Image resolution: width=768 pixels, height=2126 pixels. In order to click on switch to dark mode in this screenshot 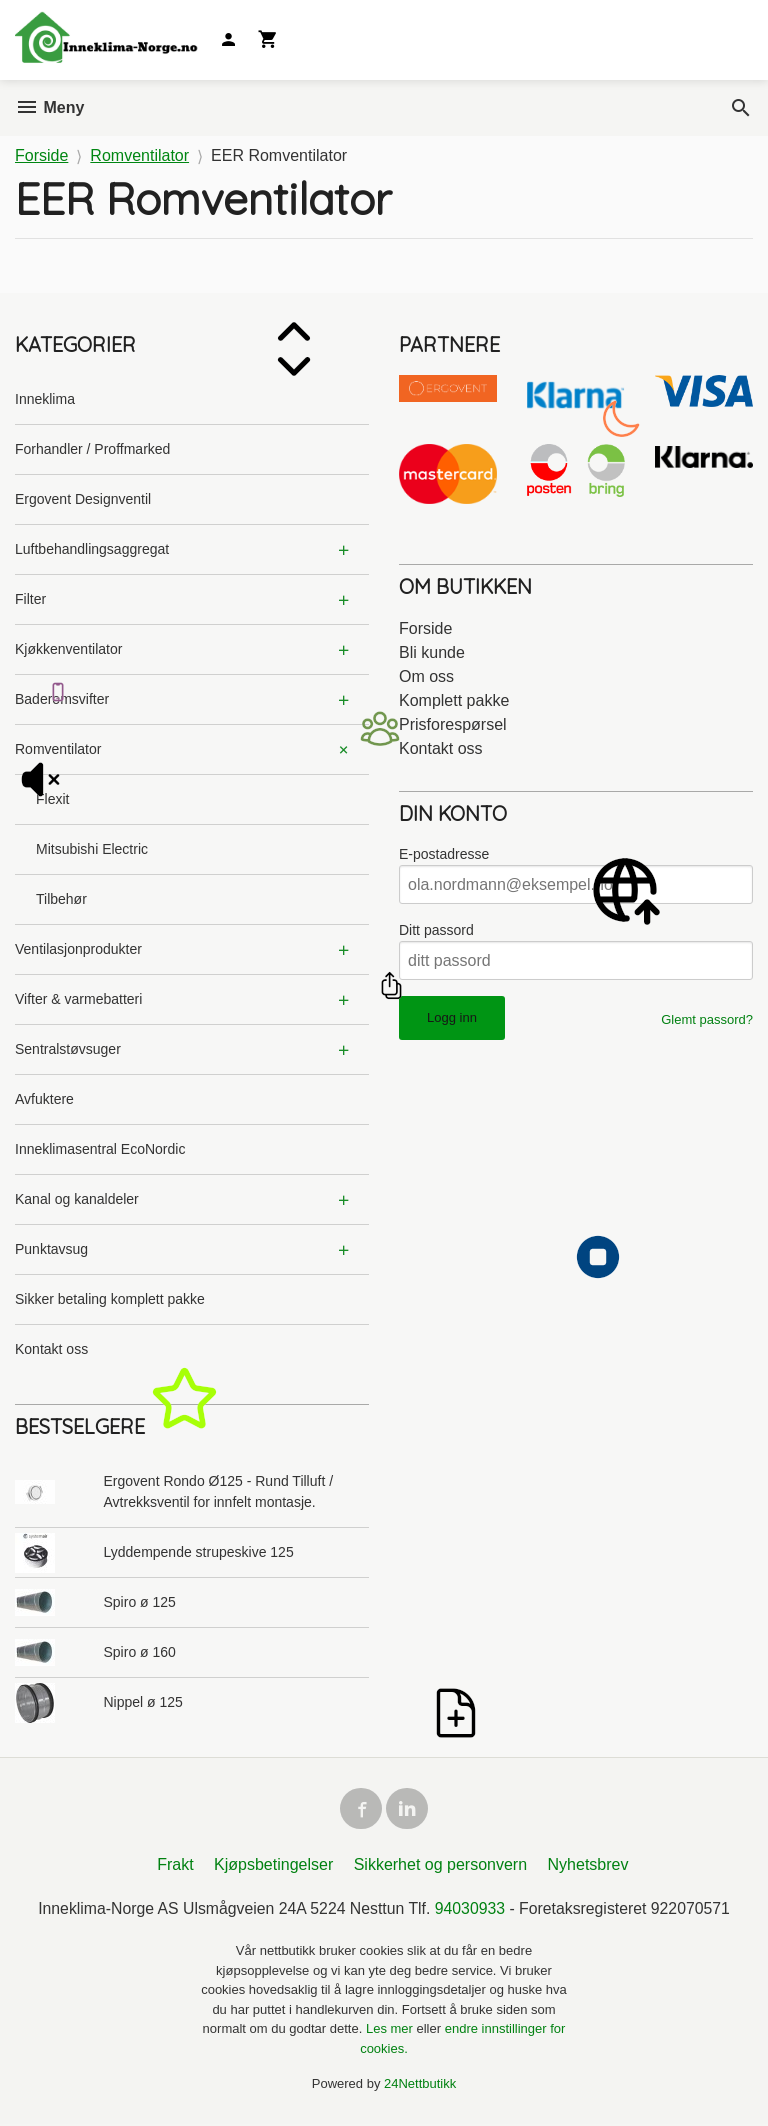, I will do `click(620, 419)`.